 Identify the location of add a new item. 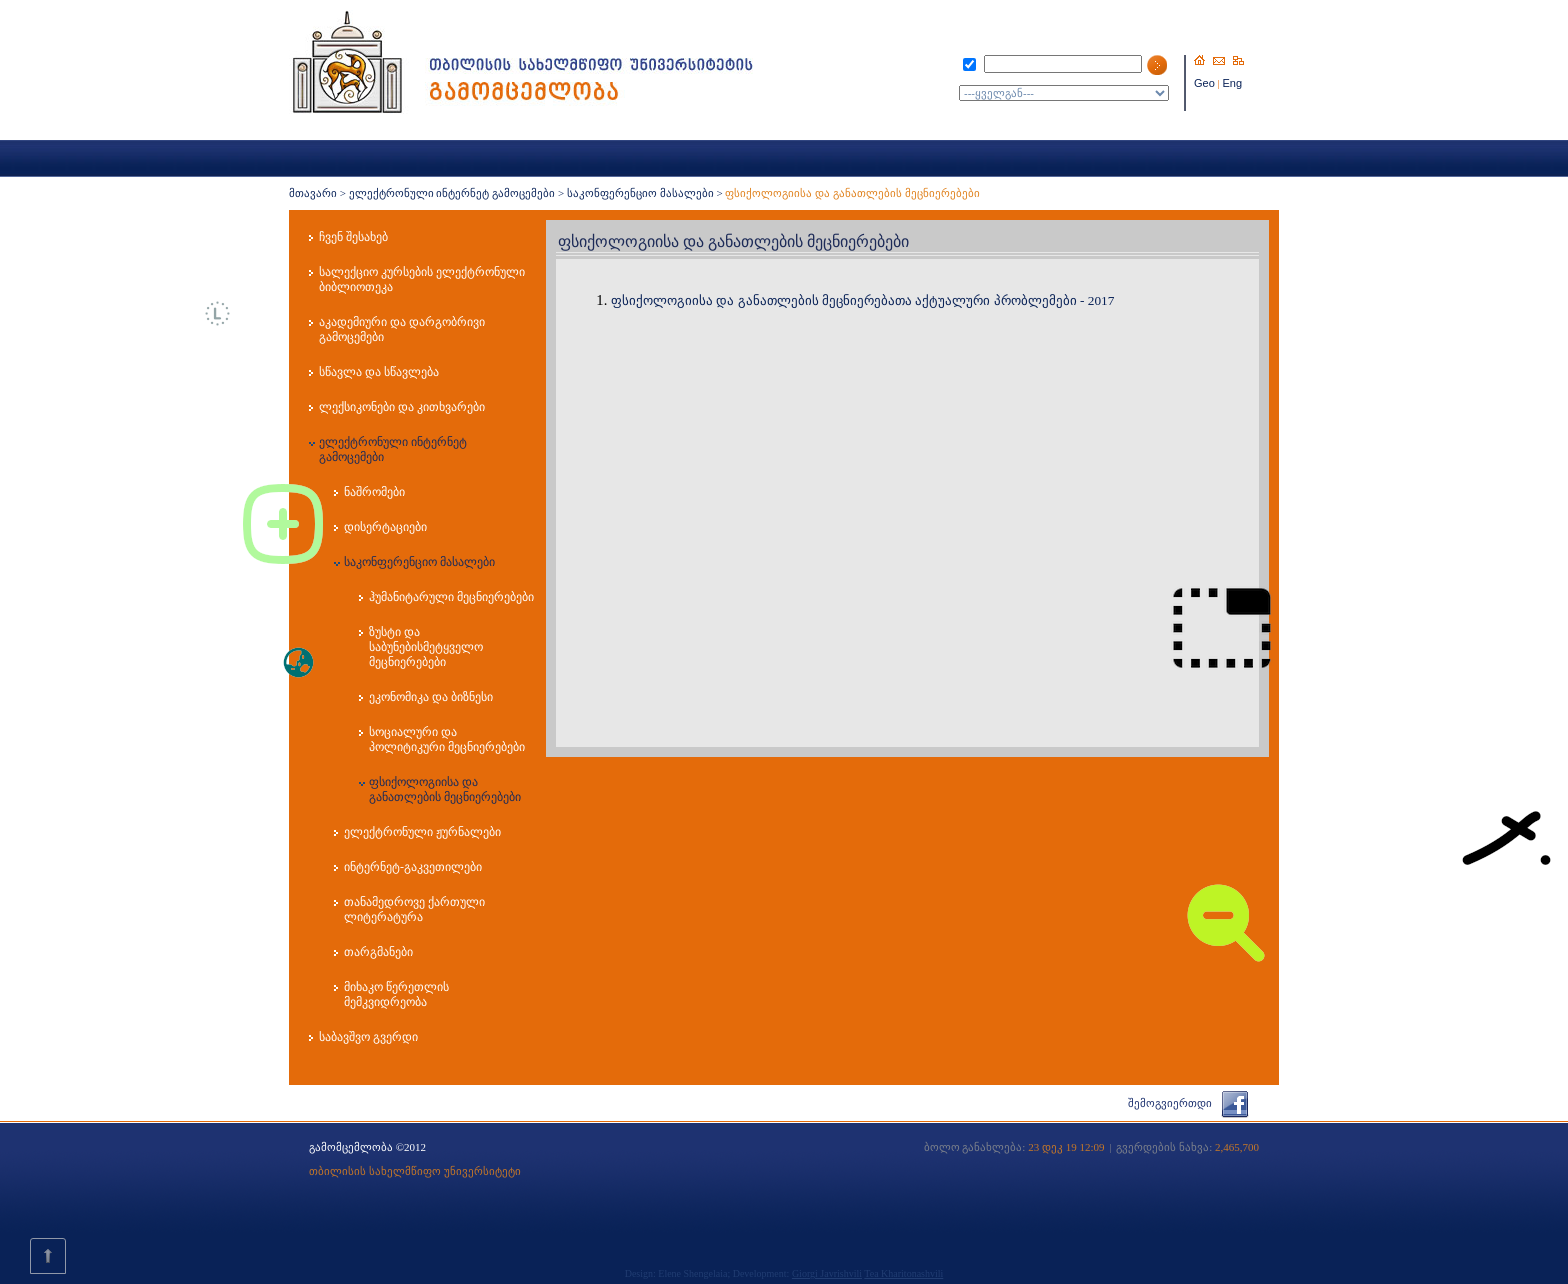
(283, 524).